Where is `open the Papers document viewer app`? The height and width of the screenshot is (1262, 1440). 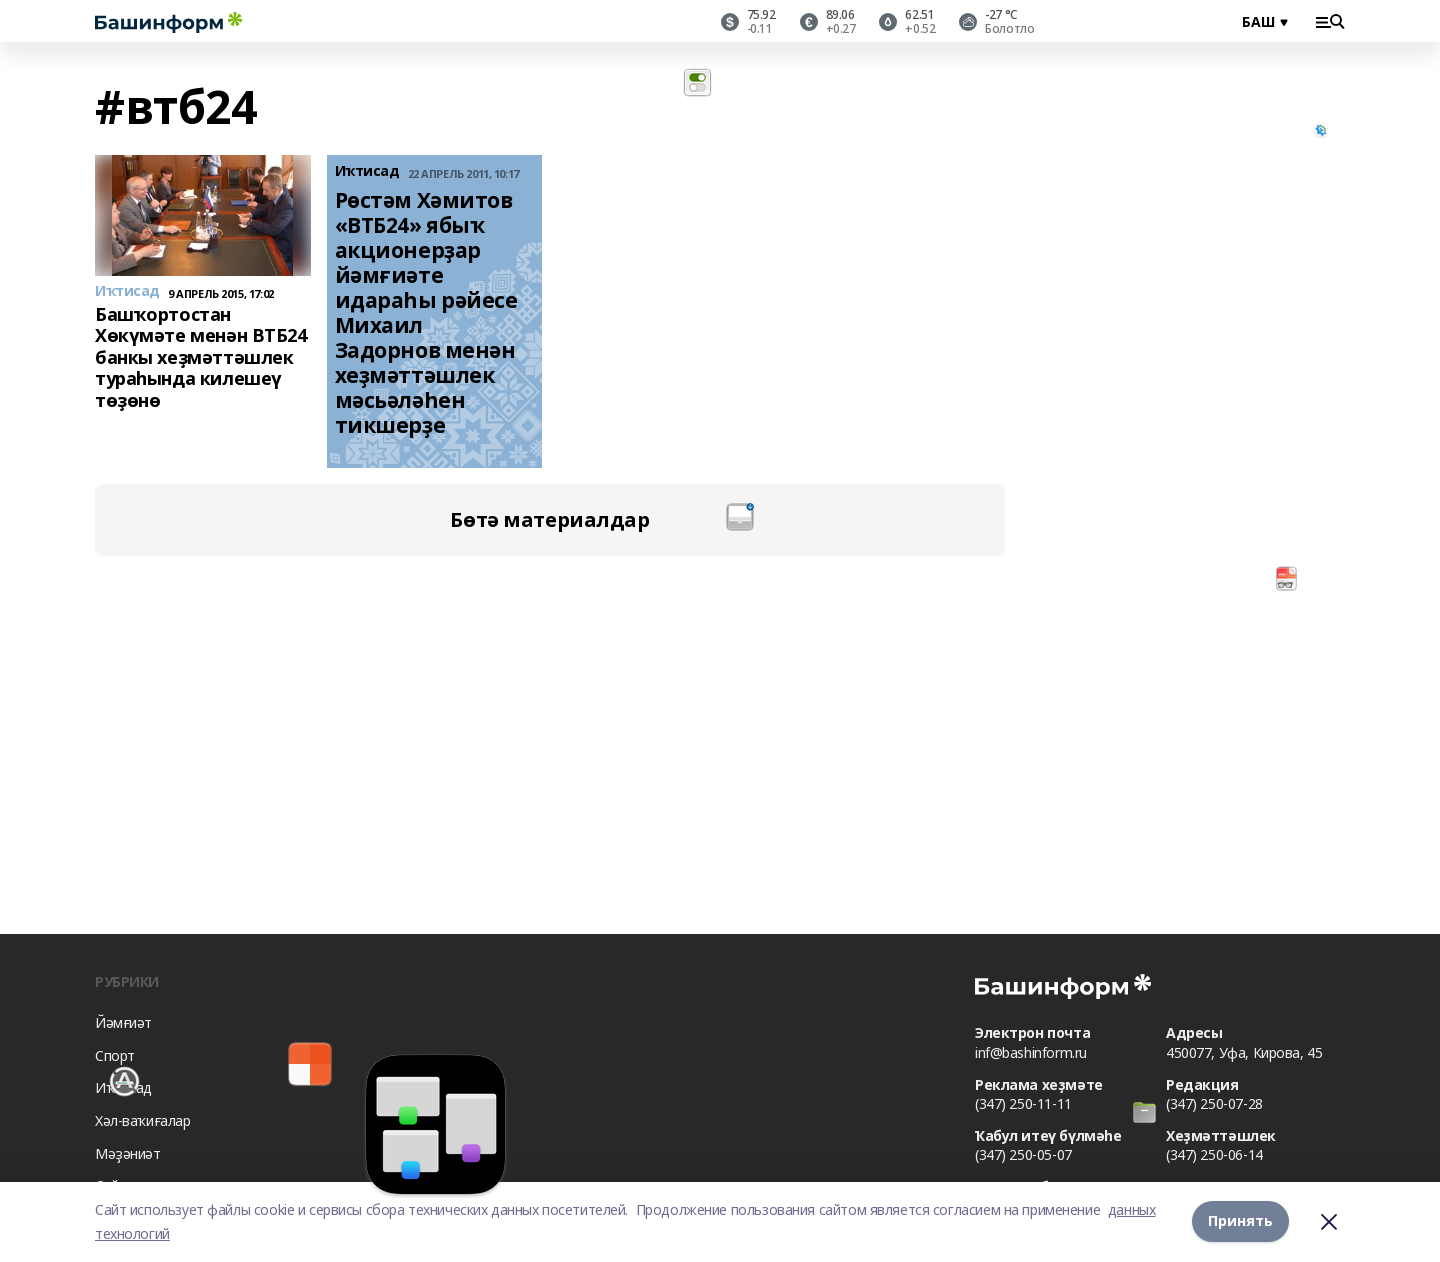
open the Papers document viewer app is located at coordinates (1286, 578).